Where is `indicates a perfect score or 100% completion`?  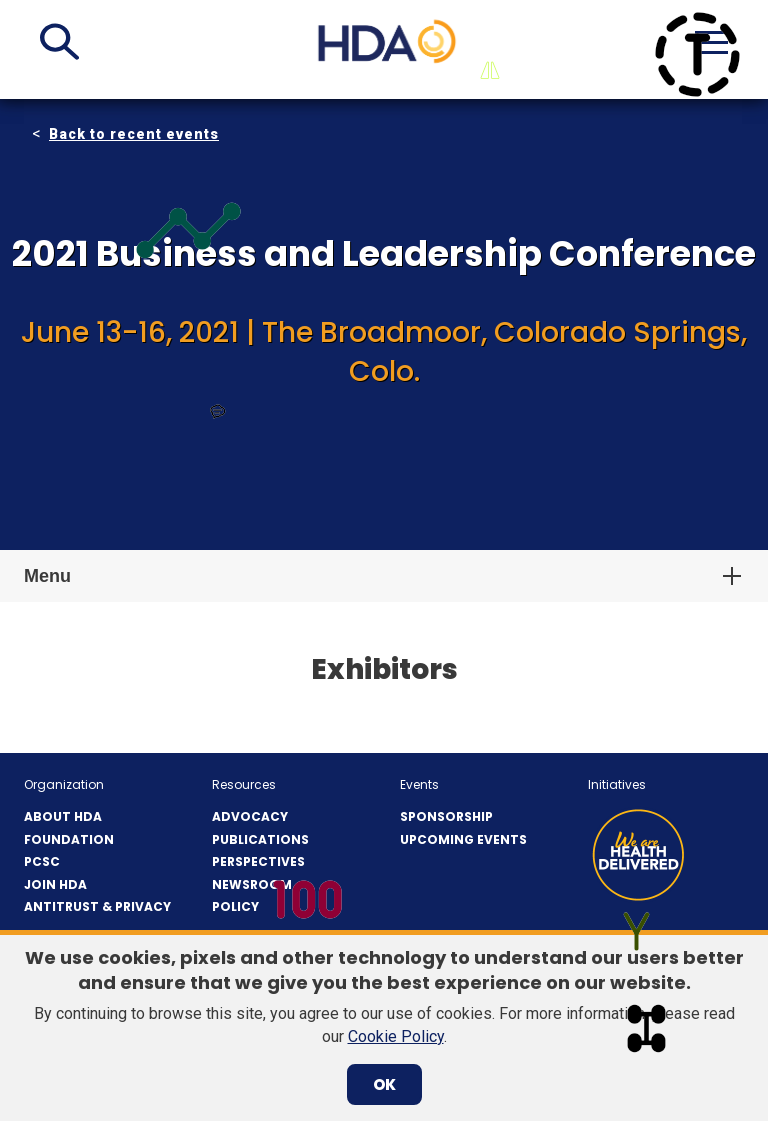 indicates a perfect score or 100% completion is located at coordinates (307, 899).